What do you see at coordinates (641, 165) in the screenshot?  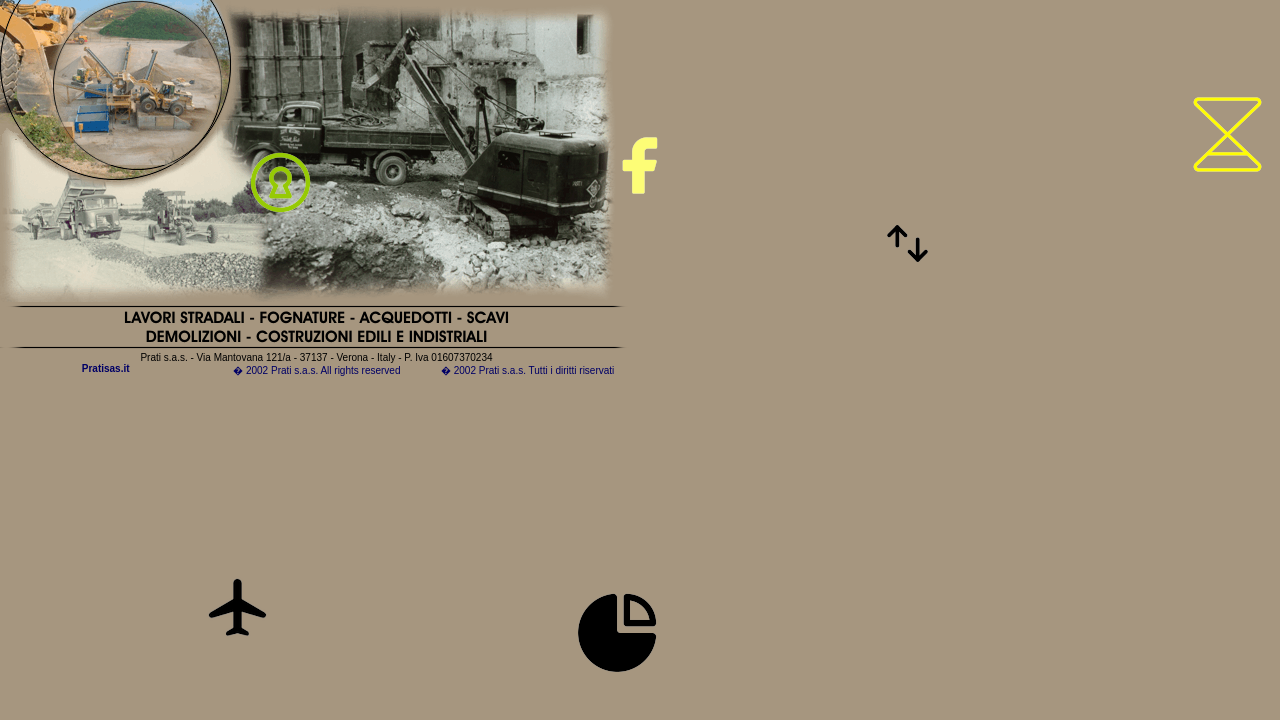 I see `open Facebook app` at bounding box center [641, 165].